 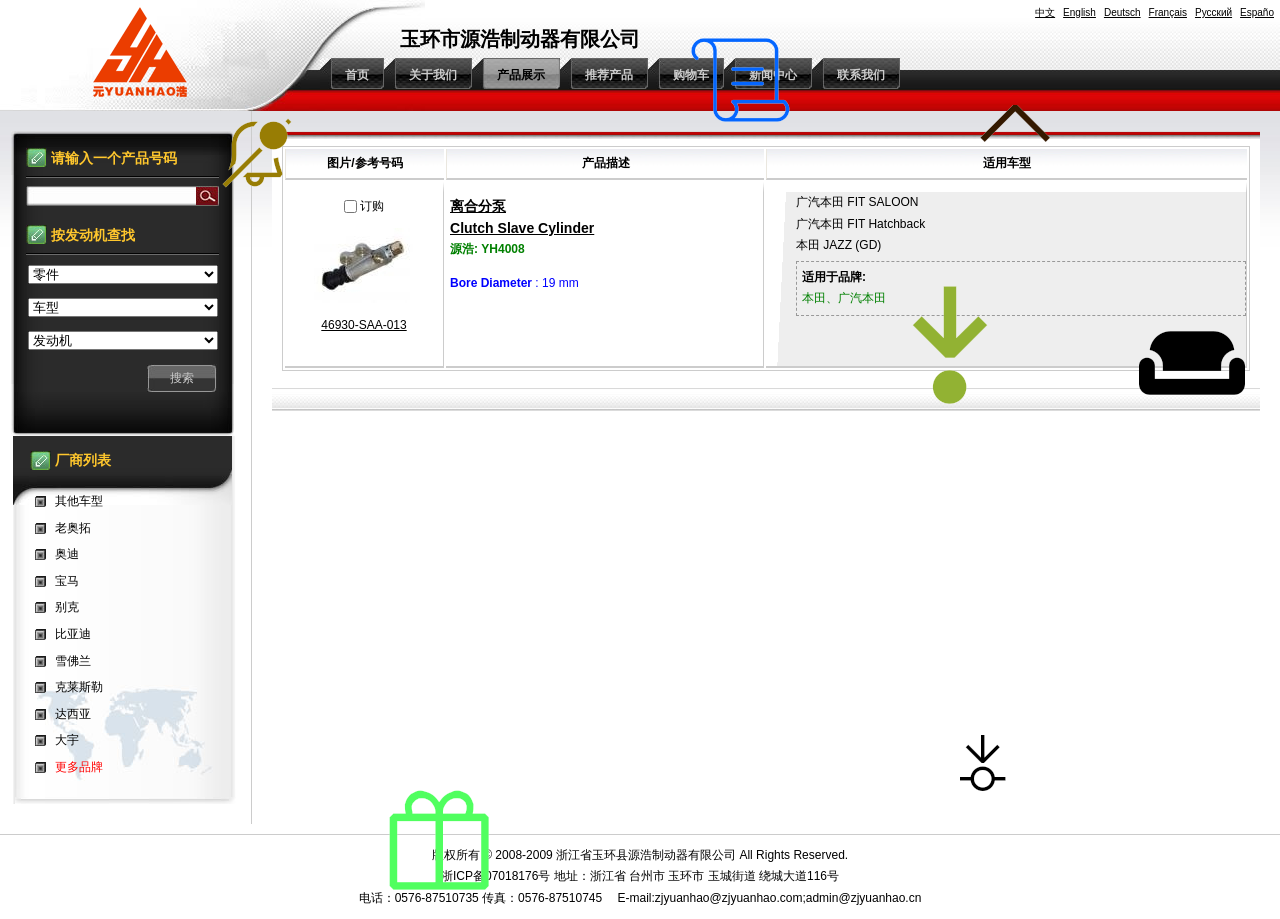 I want to click on access gifts or rewards, so click(x=443, y=844).